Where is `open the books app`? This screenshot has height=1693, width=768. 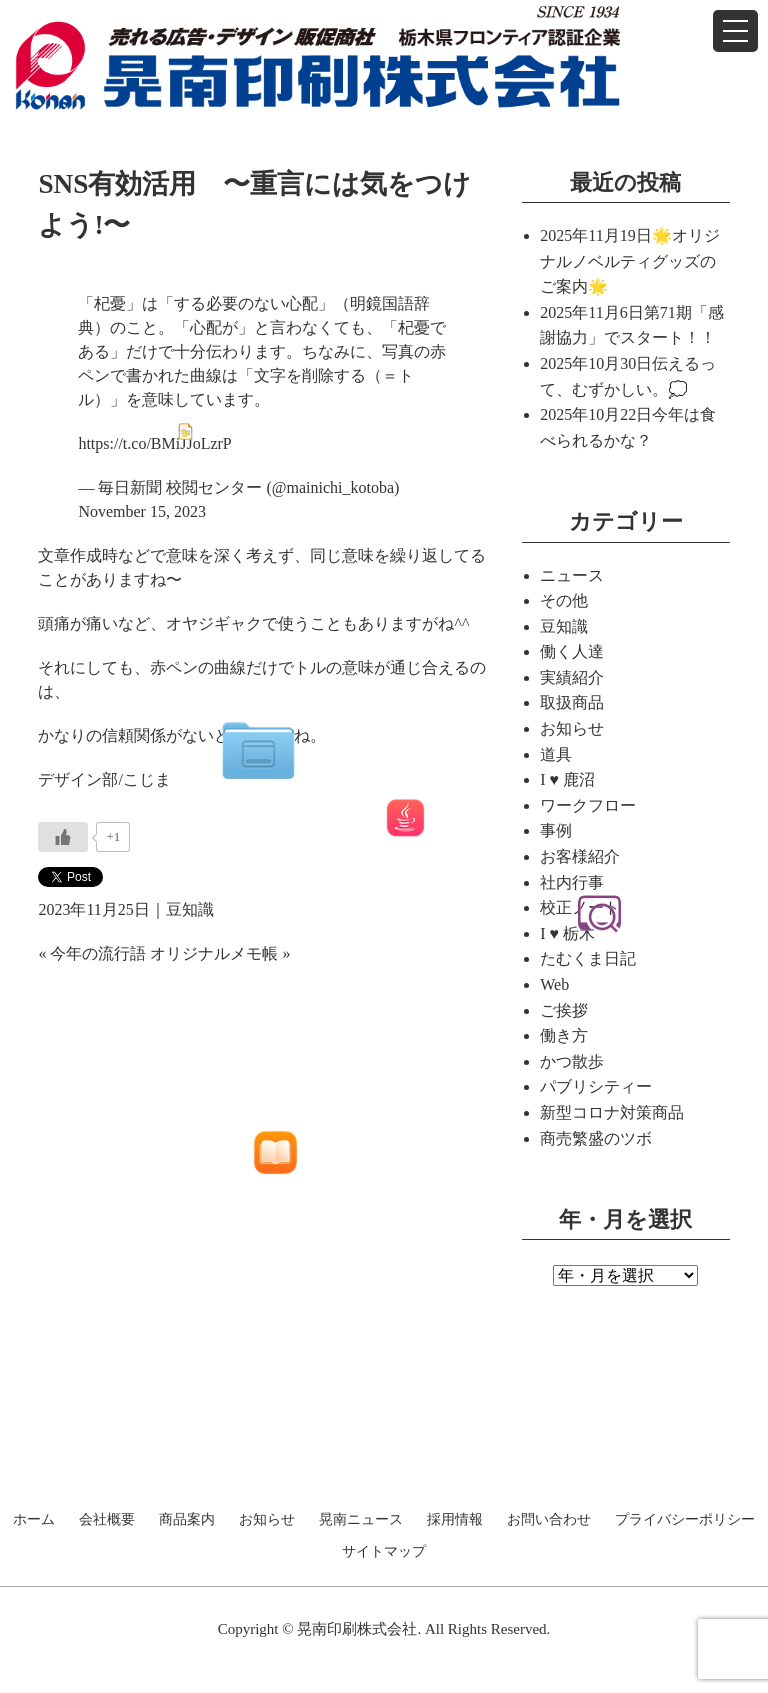
open the books app is located at coordinates (275, 1152).